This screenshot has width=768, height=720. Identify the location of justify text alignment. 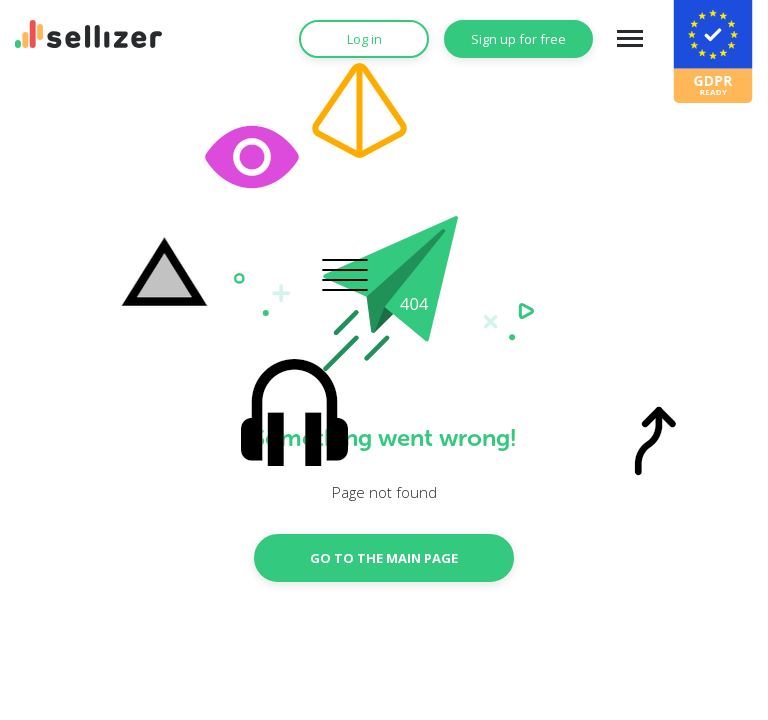
(345, 276).